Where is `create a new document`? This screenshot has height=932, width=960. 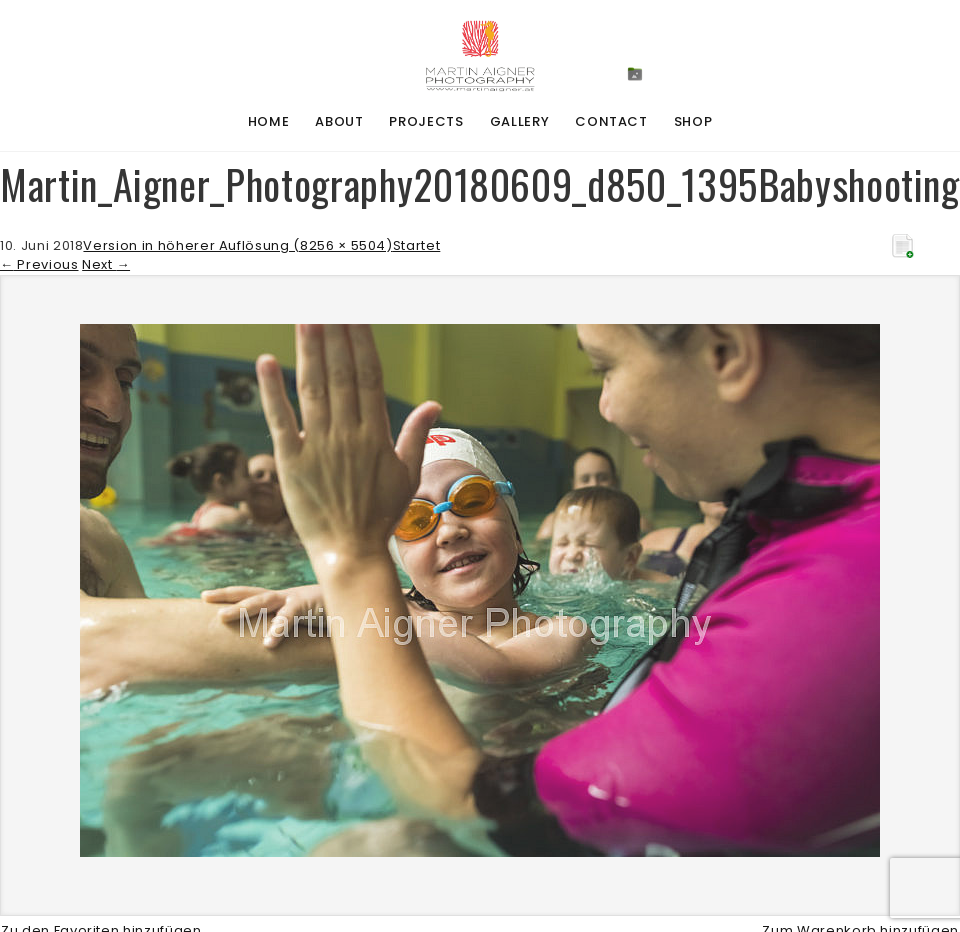
create a new document is located at coordinates (902, 245).